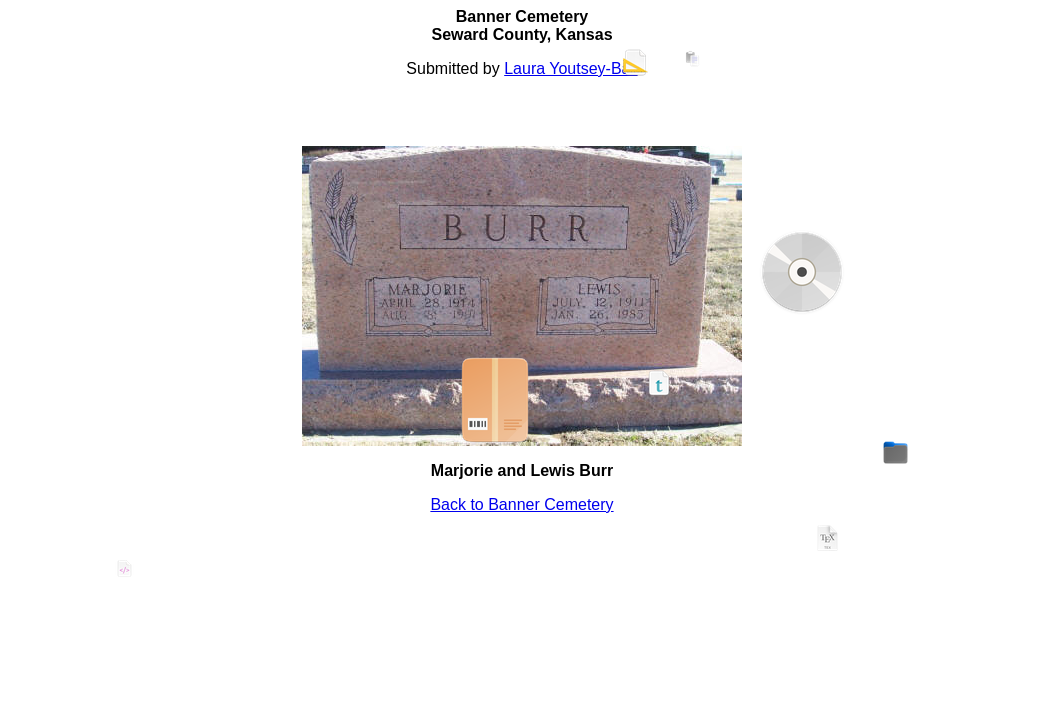  What do you see at coordinates (659, 383) in the screenshot?
I see `a typst document file` at bounding box center [659, 383].